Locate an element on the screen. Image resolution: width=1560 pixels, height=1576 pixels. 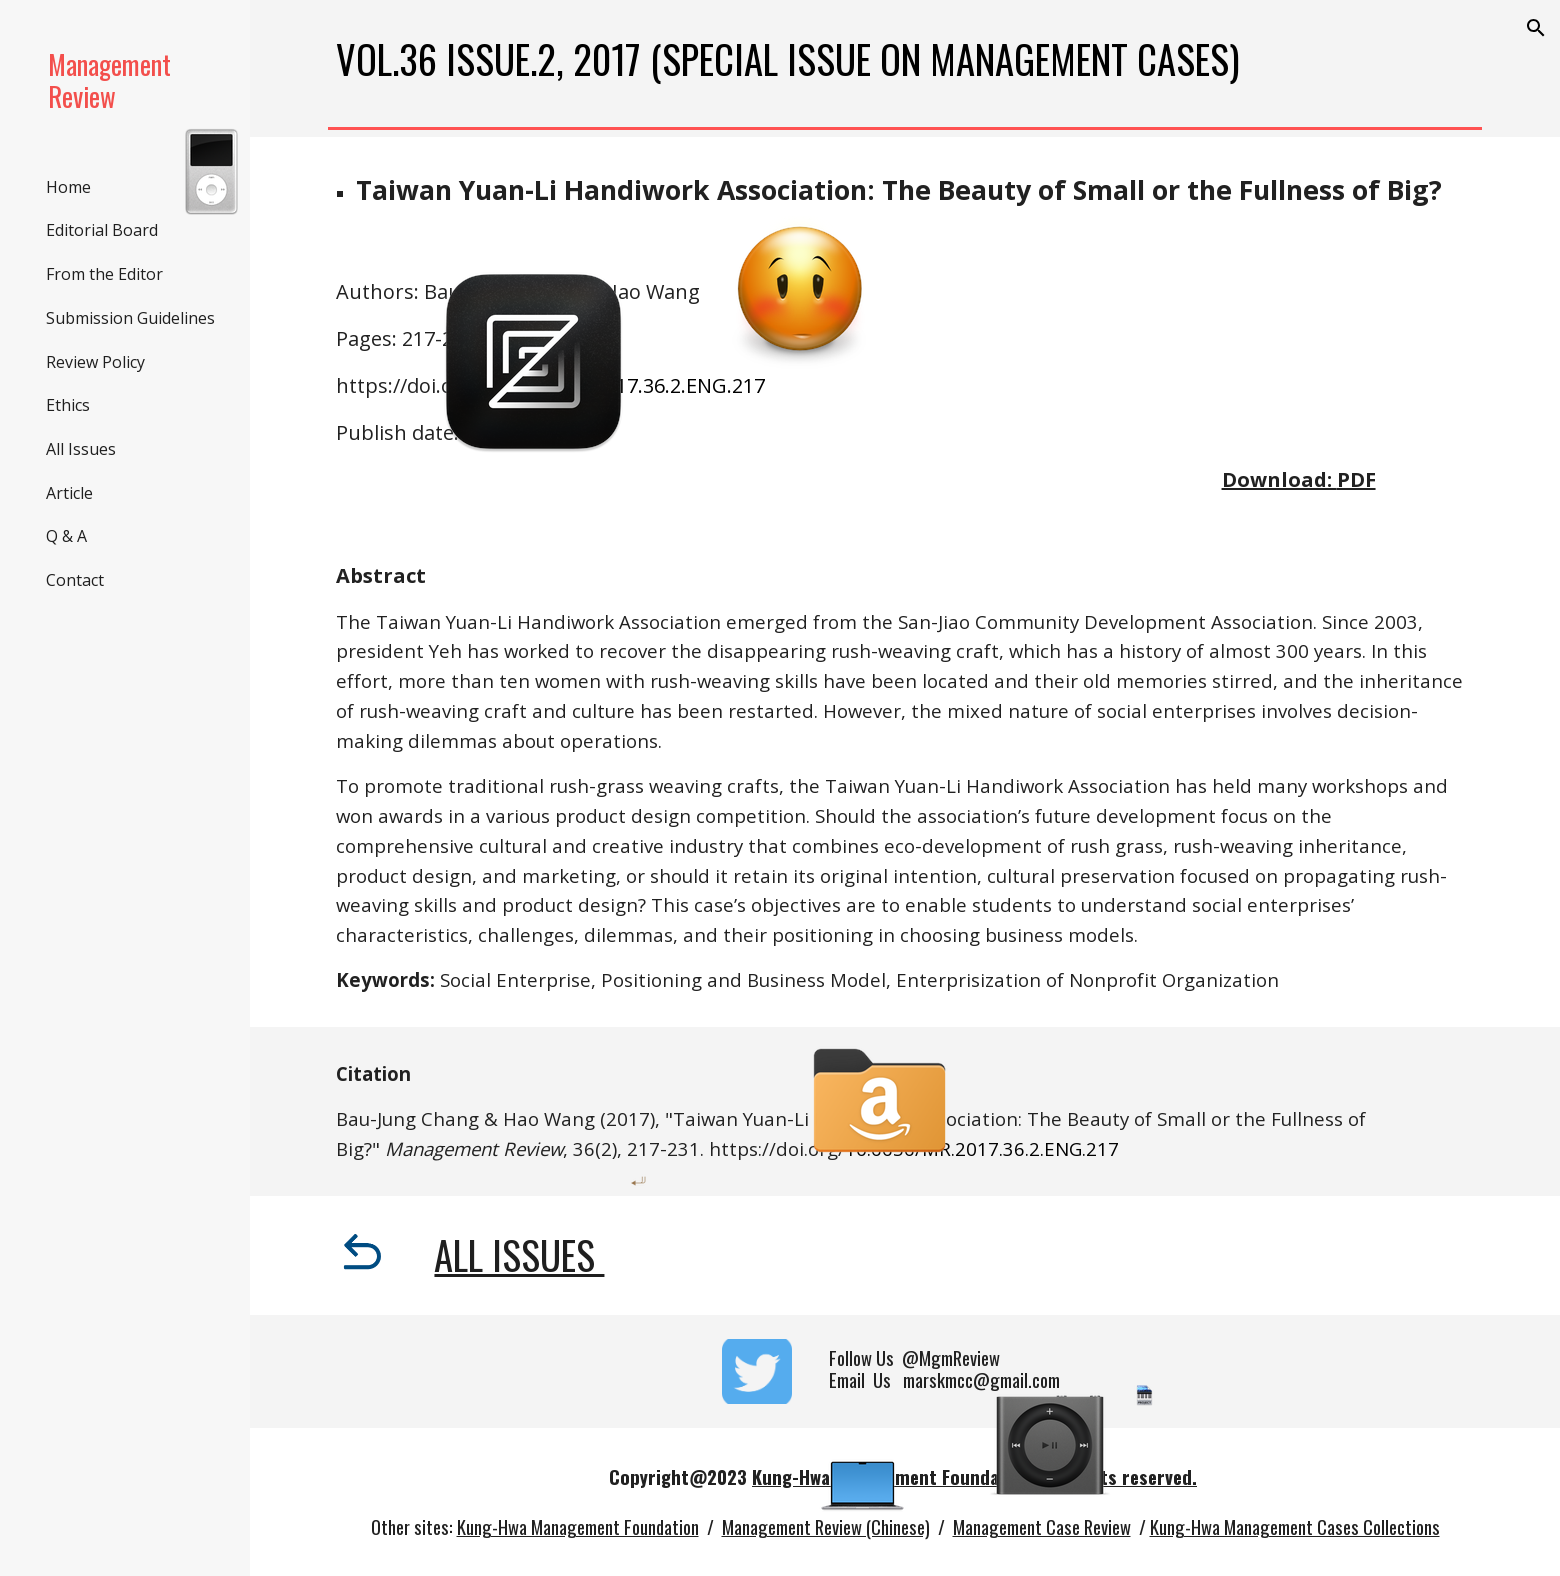
access ipod classic device settings is located at coordinates (211, 171).